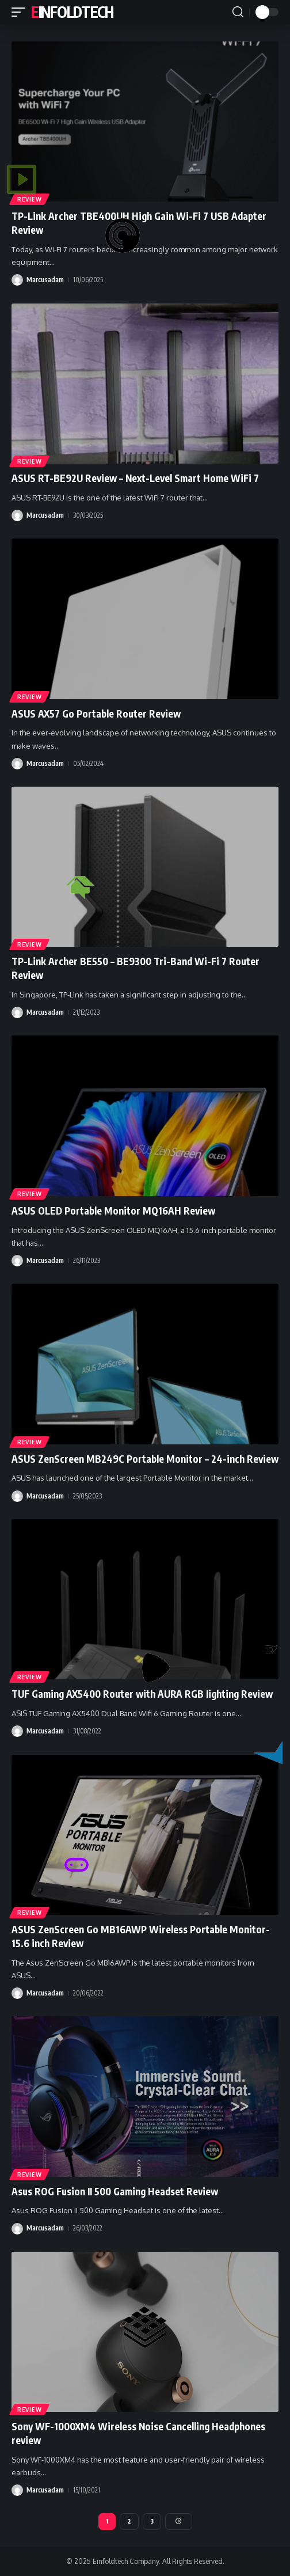  What do you see at coordinates (272, 1649) in the screenshot?
I see `D programming language logo` at bounding box center [272, 1649].